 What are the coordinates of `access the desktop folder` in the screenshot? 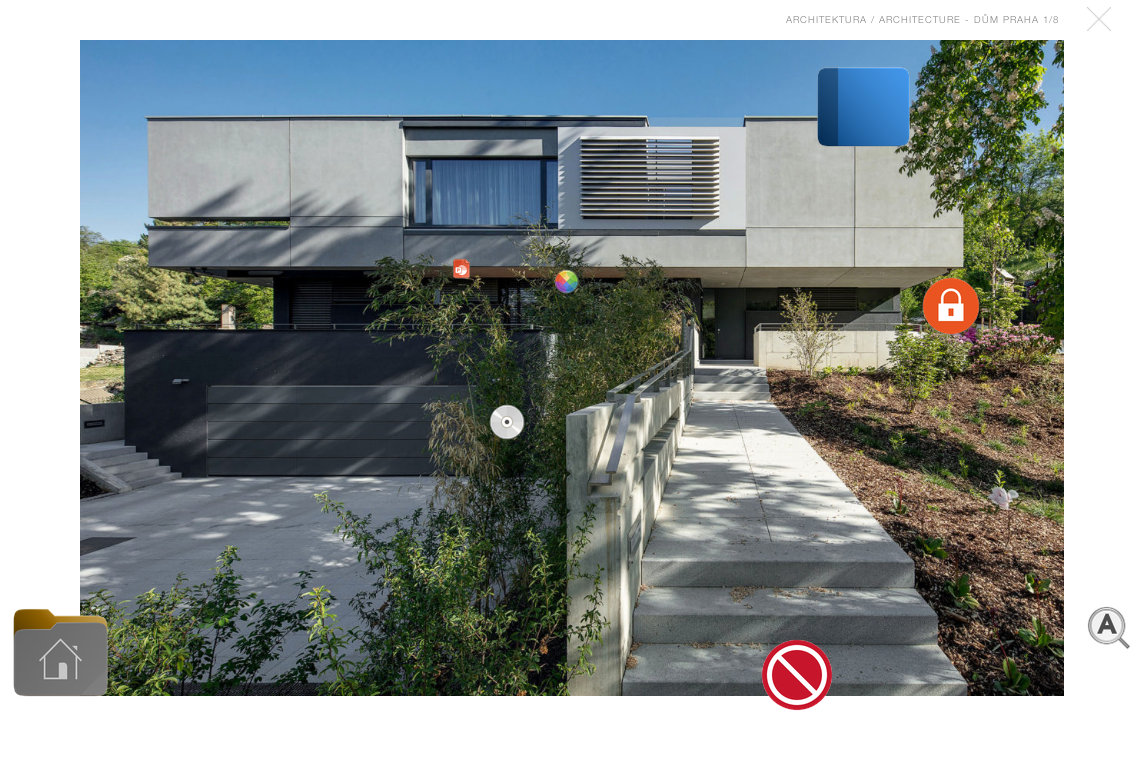 It's located at (863, 103).